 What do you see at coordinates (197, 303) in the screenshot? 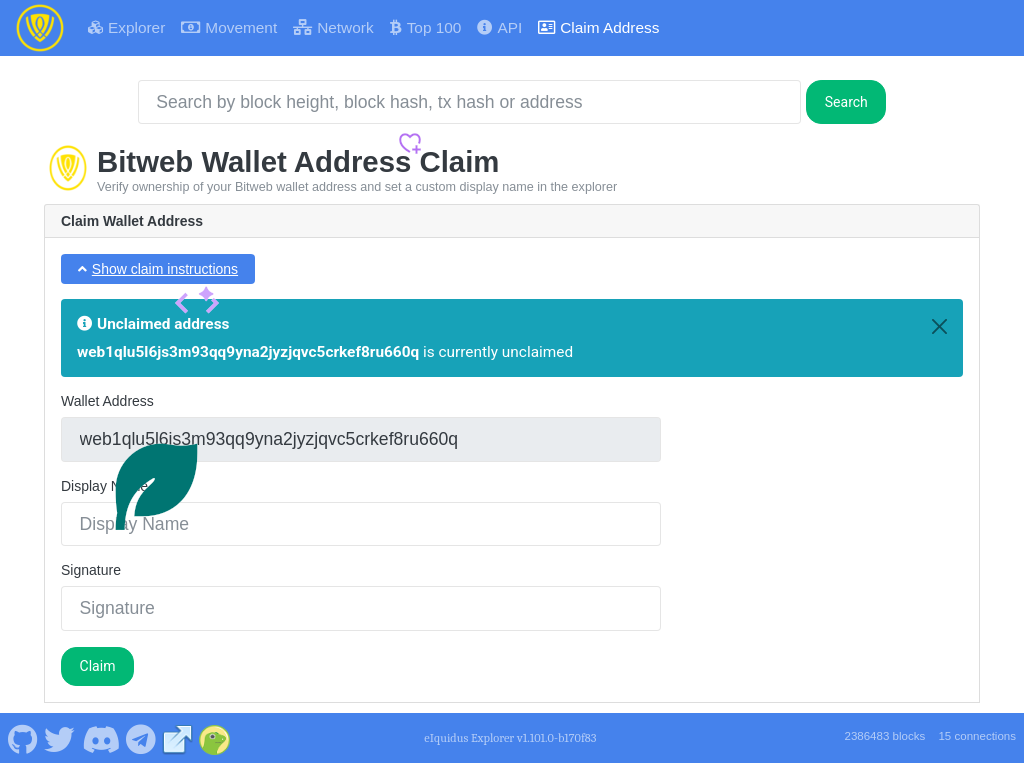
I see `access AI-powered code generation tools` at bounding box center [197, 303].